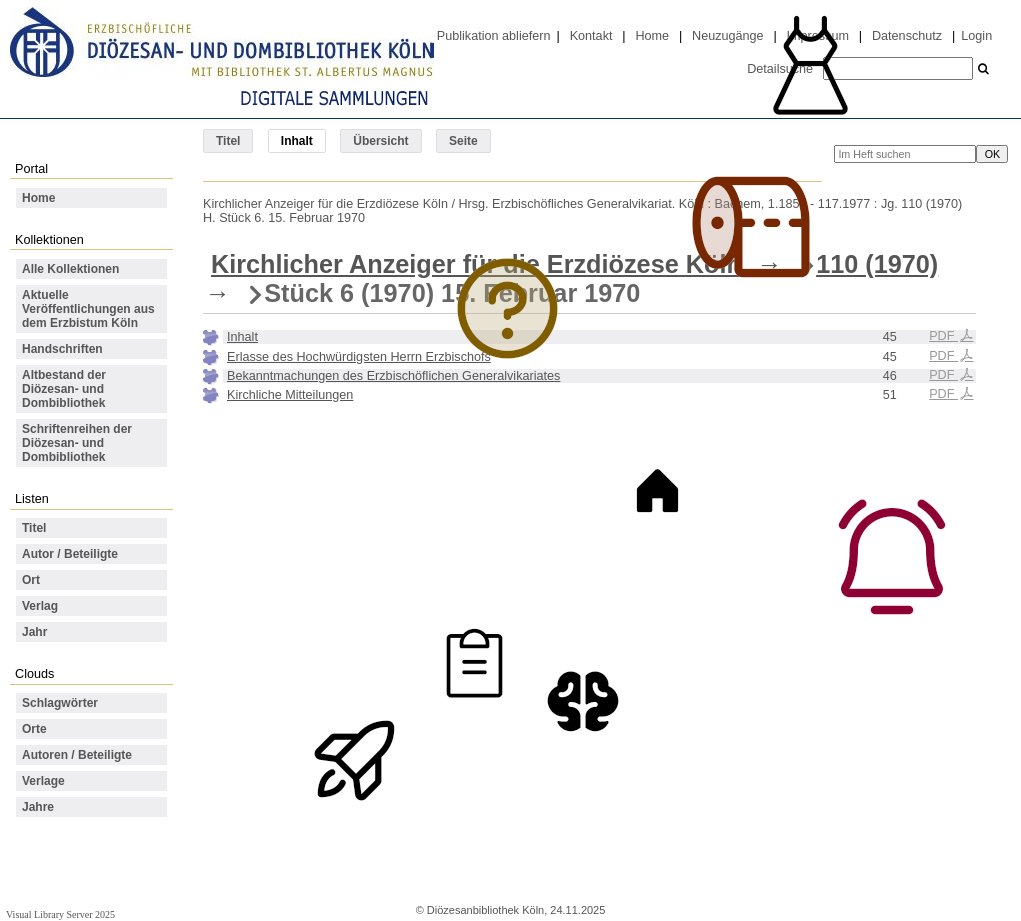  What do you see at coordinates (474, 664) in the screenshot?
I see `view clipboard contents` at bounding box center [474, 664].